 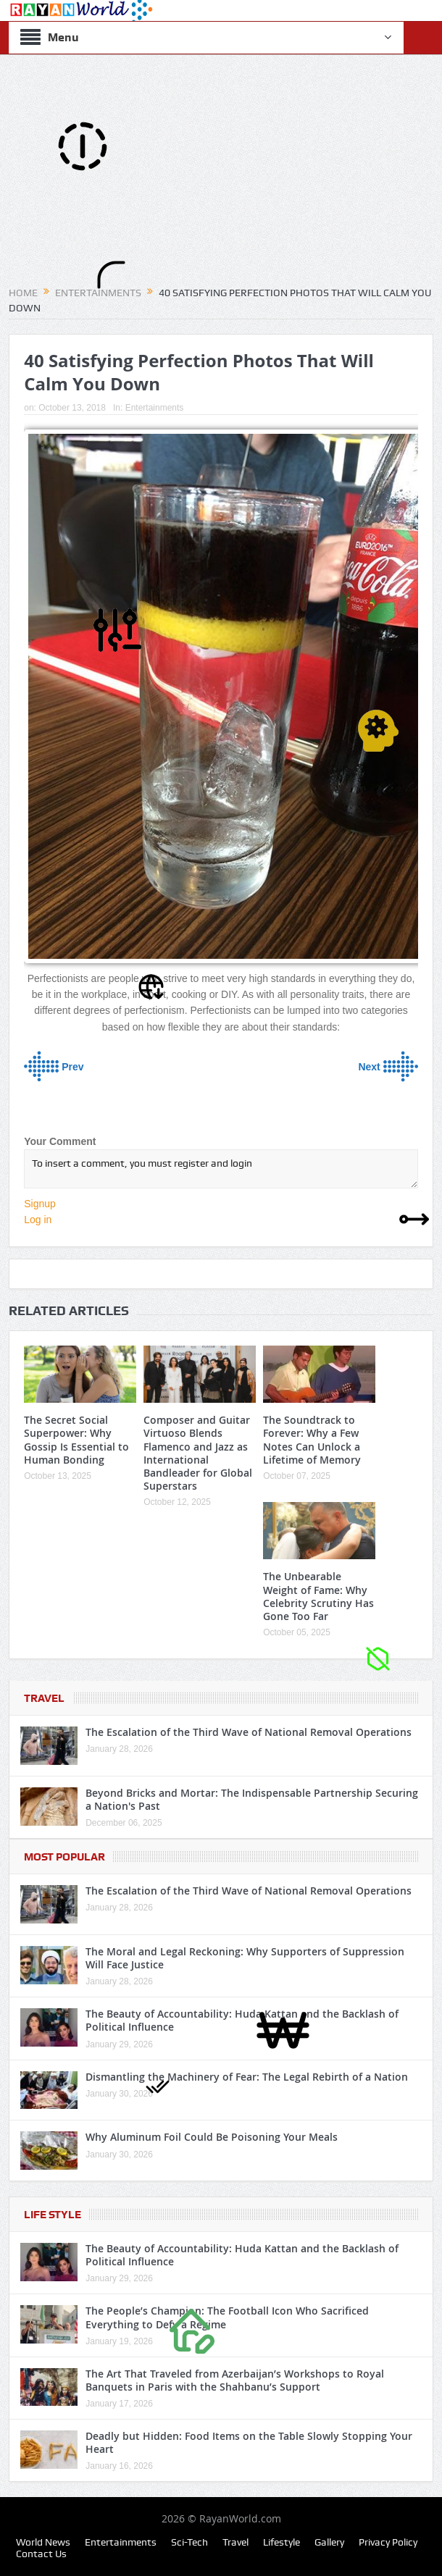 What do you see at coordinates (283, 2030) in the screenshot?
I see `indicates Korean won currency` at bounding box center [283, 2030].